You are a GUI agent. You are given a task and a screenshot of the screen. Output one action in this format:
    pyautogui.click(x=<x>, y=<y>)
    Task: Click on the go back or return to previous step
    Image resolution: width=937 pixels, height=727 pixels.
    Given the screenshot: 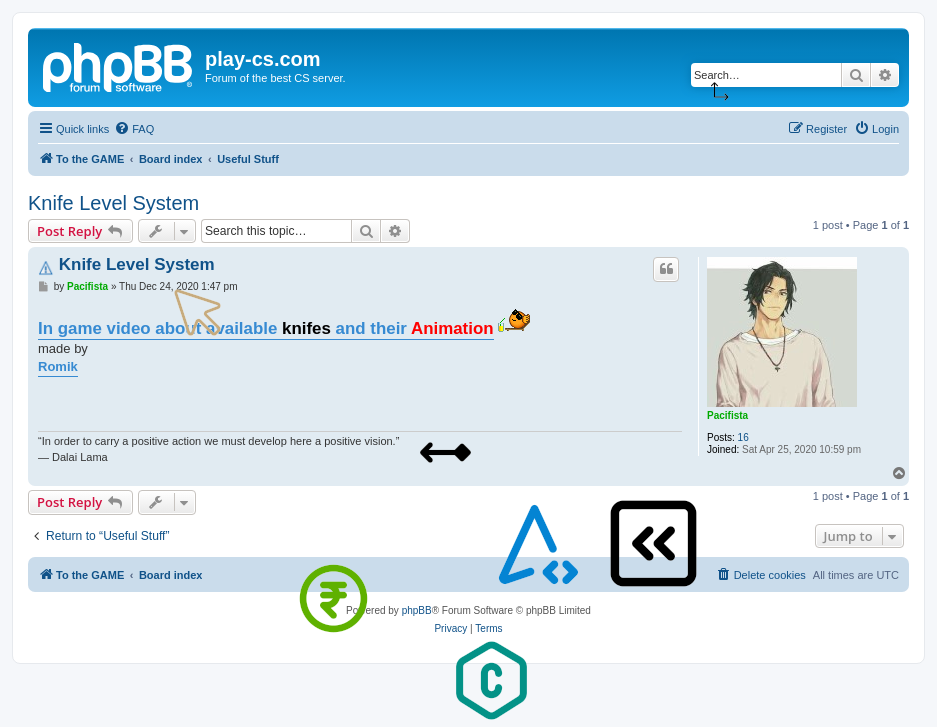 What is the action you would take?
    pyautogui.click(x=445, y=452)
    